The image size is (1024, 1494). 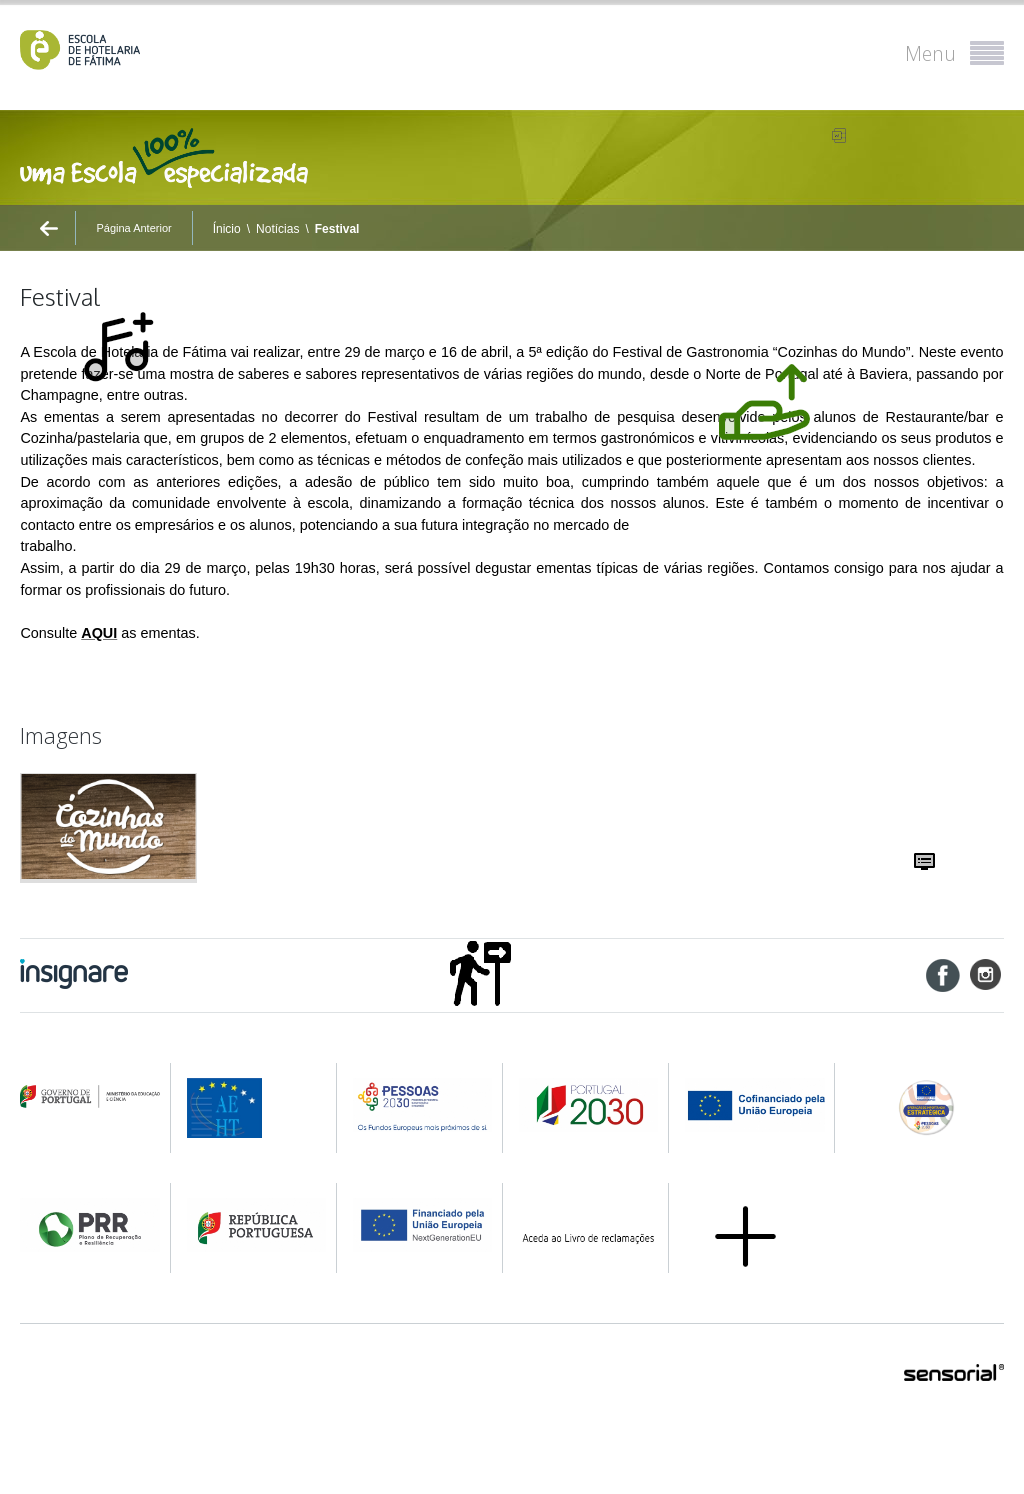 What do you see at coordinates (480, 972) in the screenshot?
I see `follow directions or navigation signs` at bounding box center [480, 972].